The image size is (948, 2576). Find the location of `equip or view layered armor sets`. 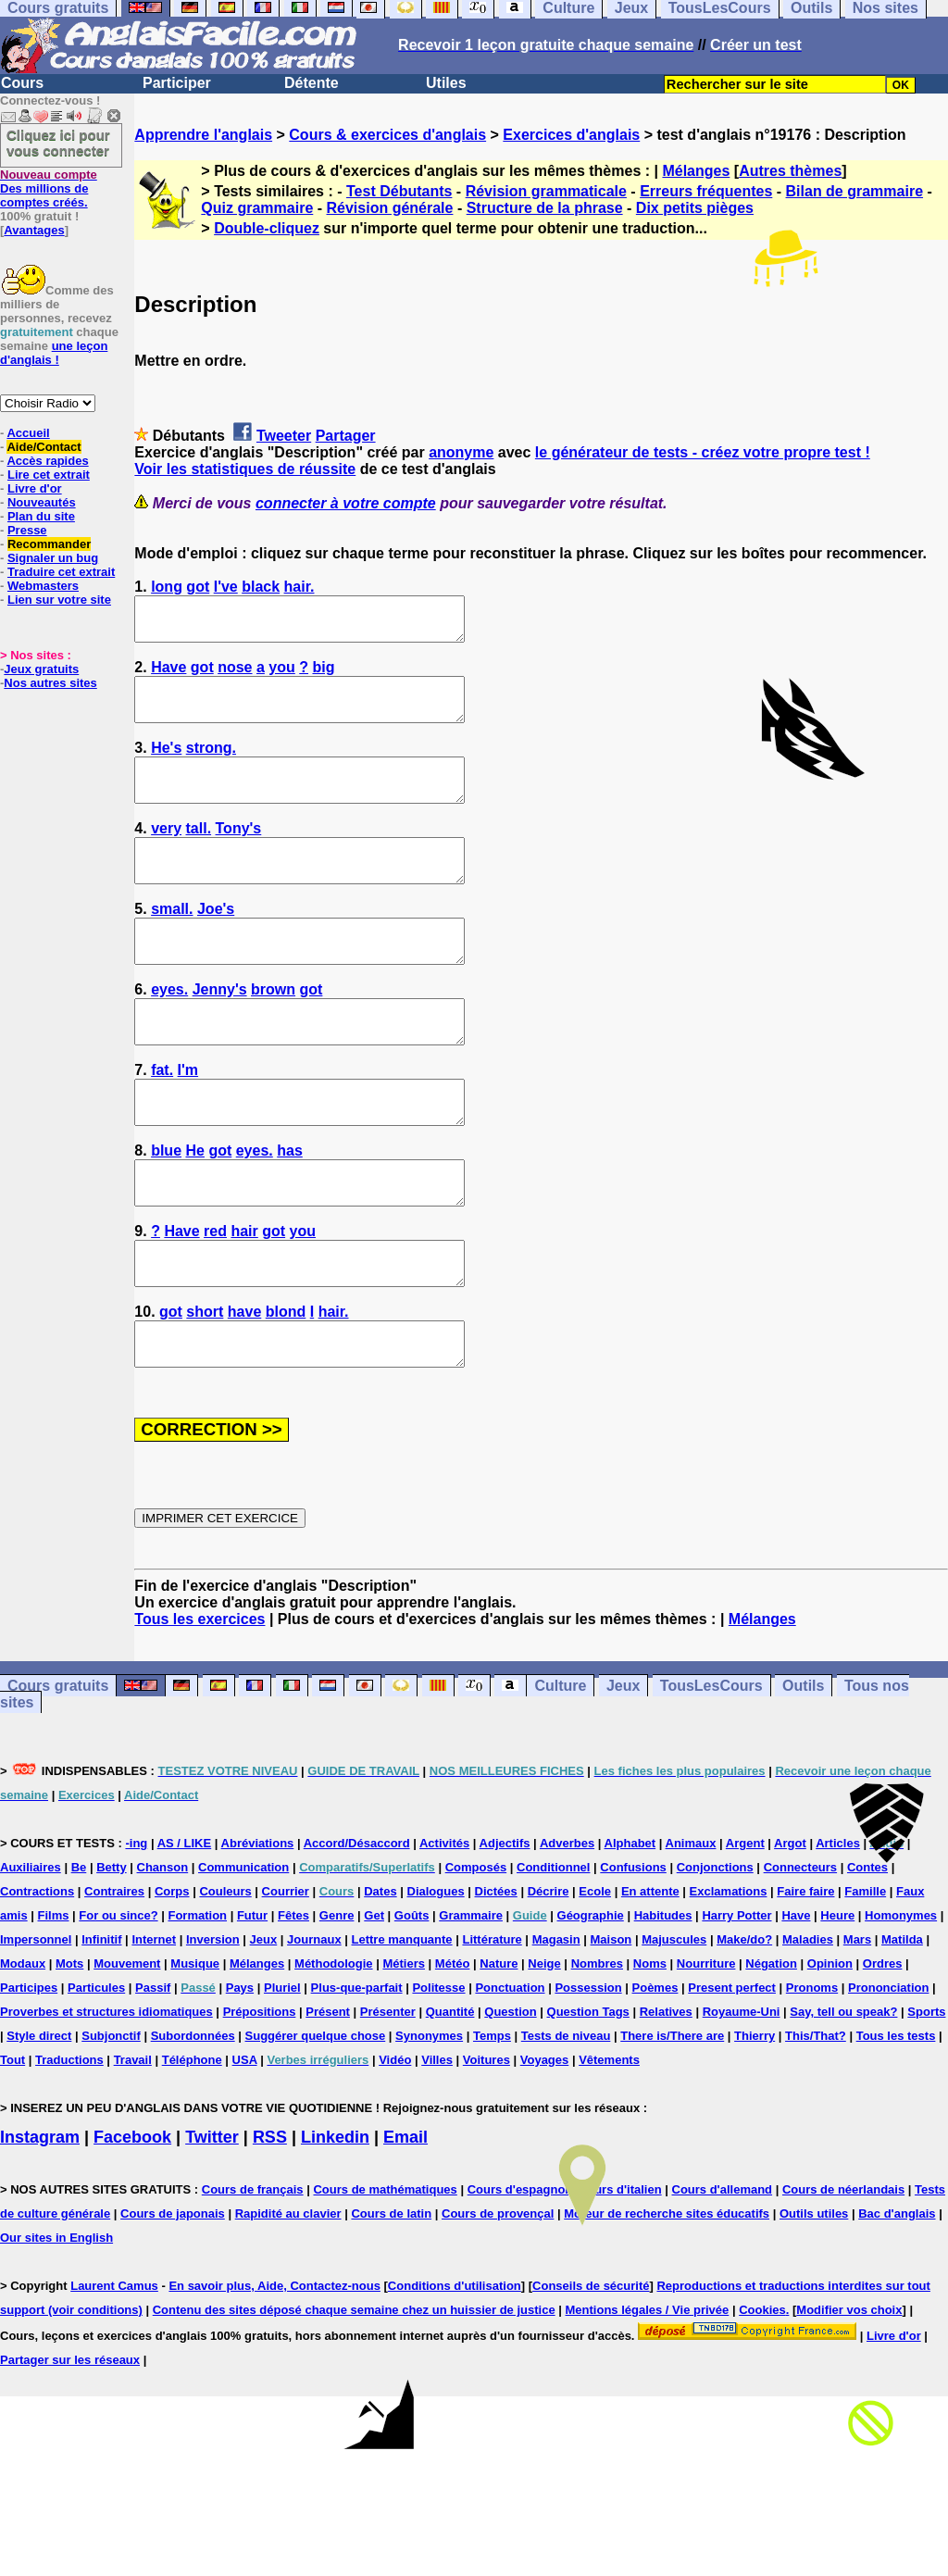

equip or view layered armor sets is located at coordinates (886, 1822).